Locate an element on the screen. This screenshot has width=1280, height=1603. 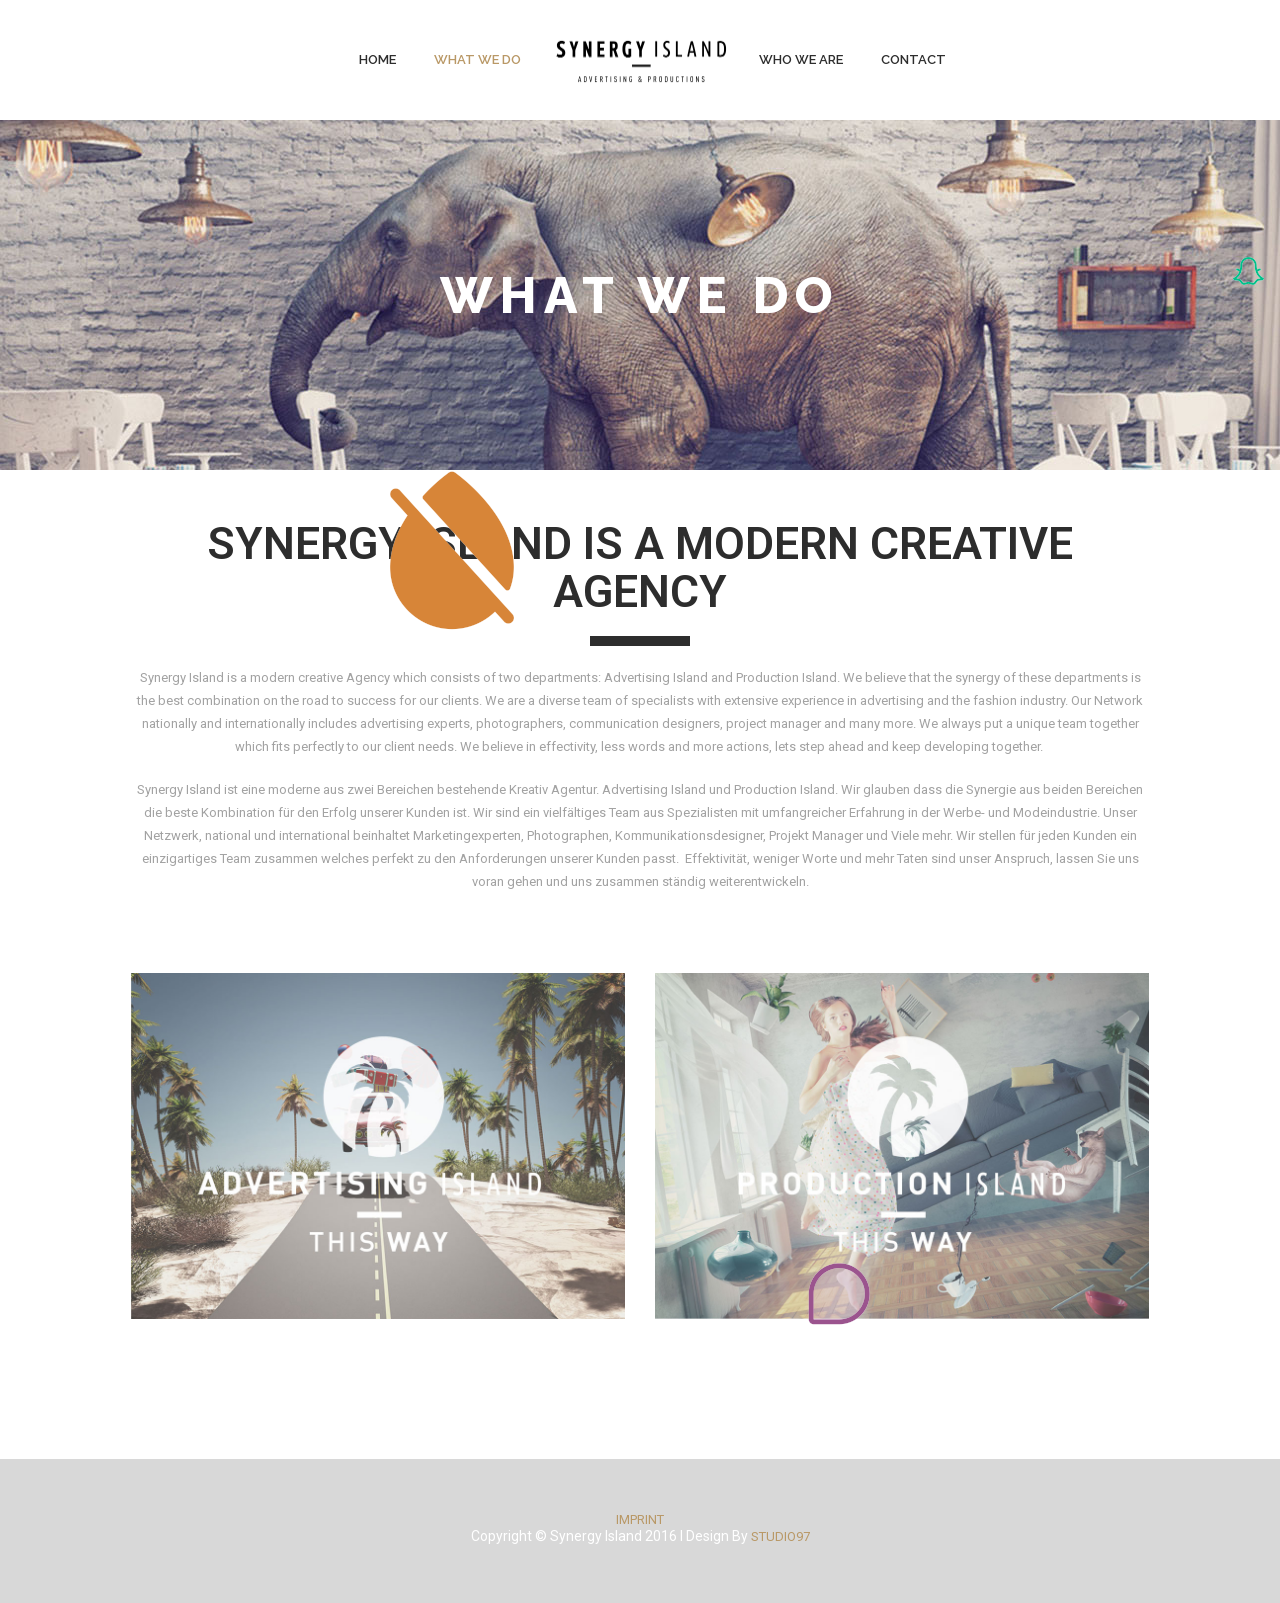
open Snapchat app is located at coordinates (1248, 271).